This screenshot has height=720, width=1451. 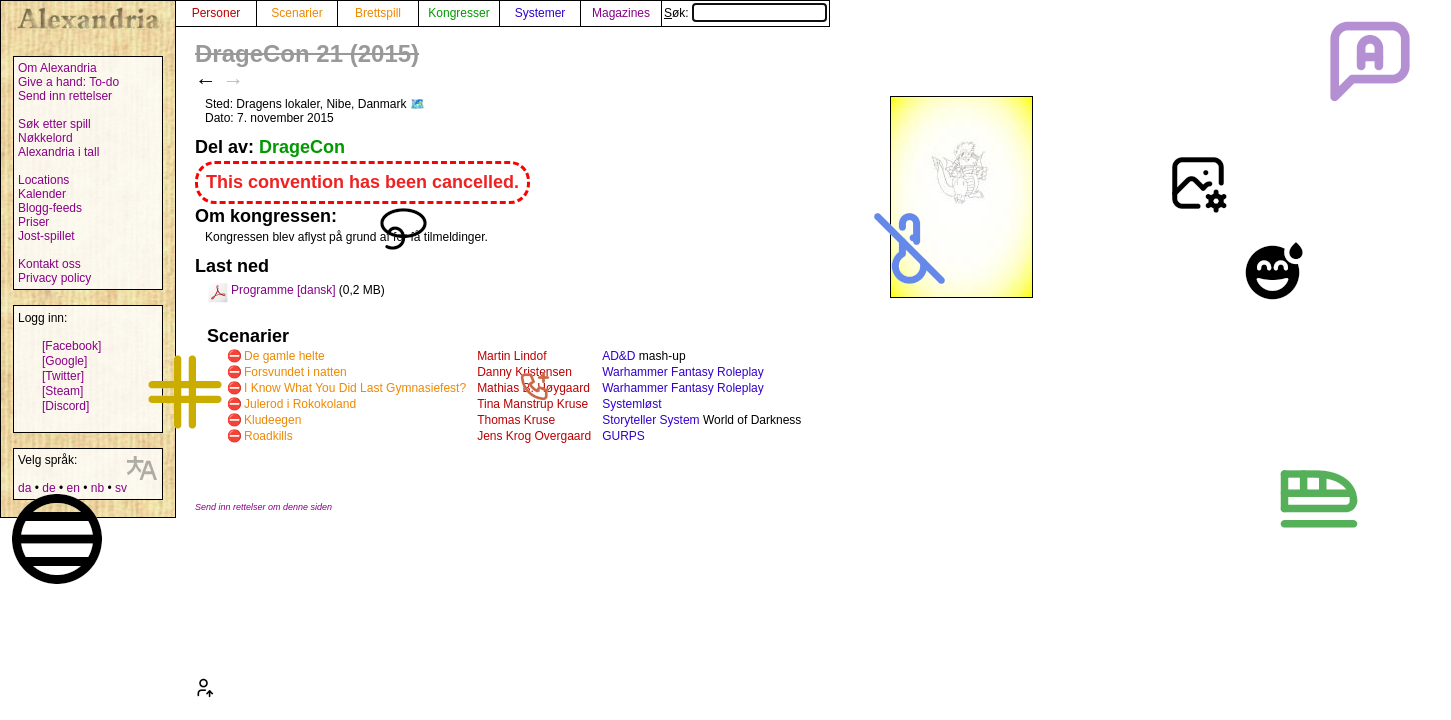 What do you see at coordinates (403, 226) in the screenshot?
I see `select objects using freehand drawing` at bounding box center [403, 226].